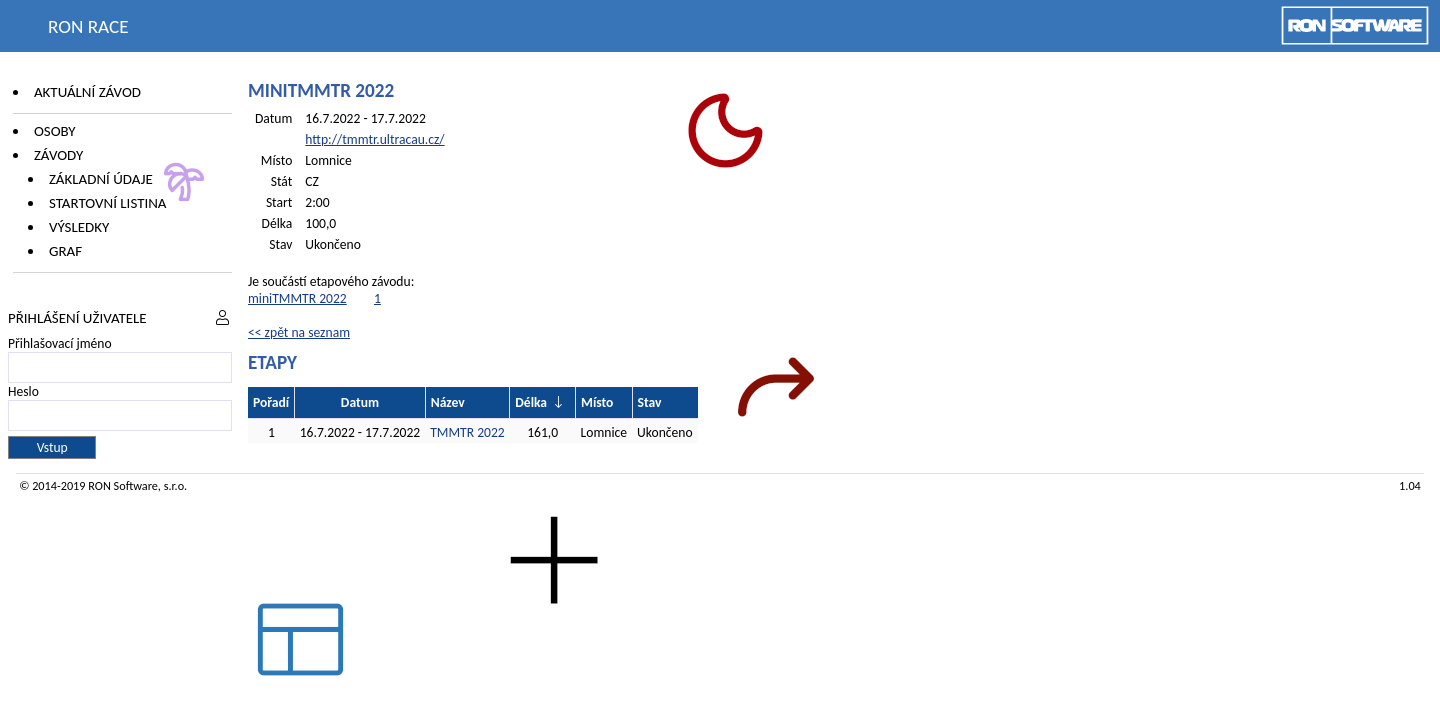 This screenshot has width=1440, height=720. I want to click on share or forward content, so click(776, 387).